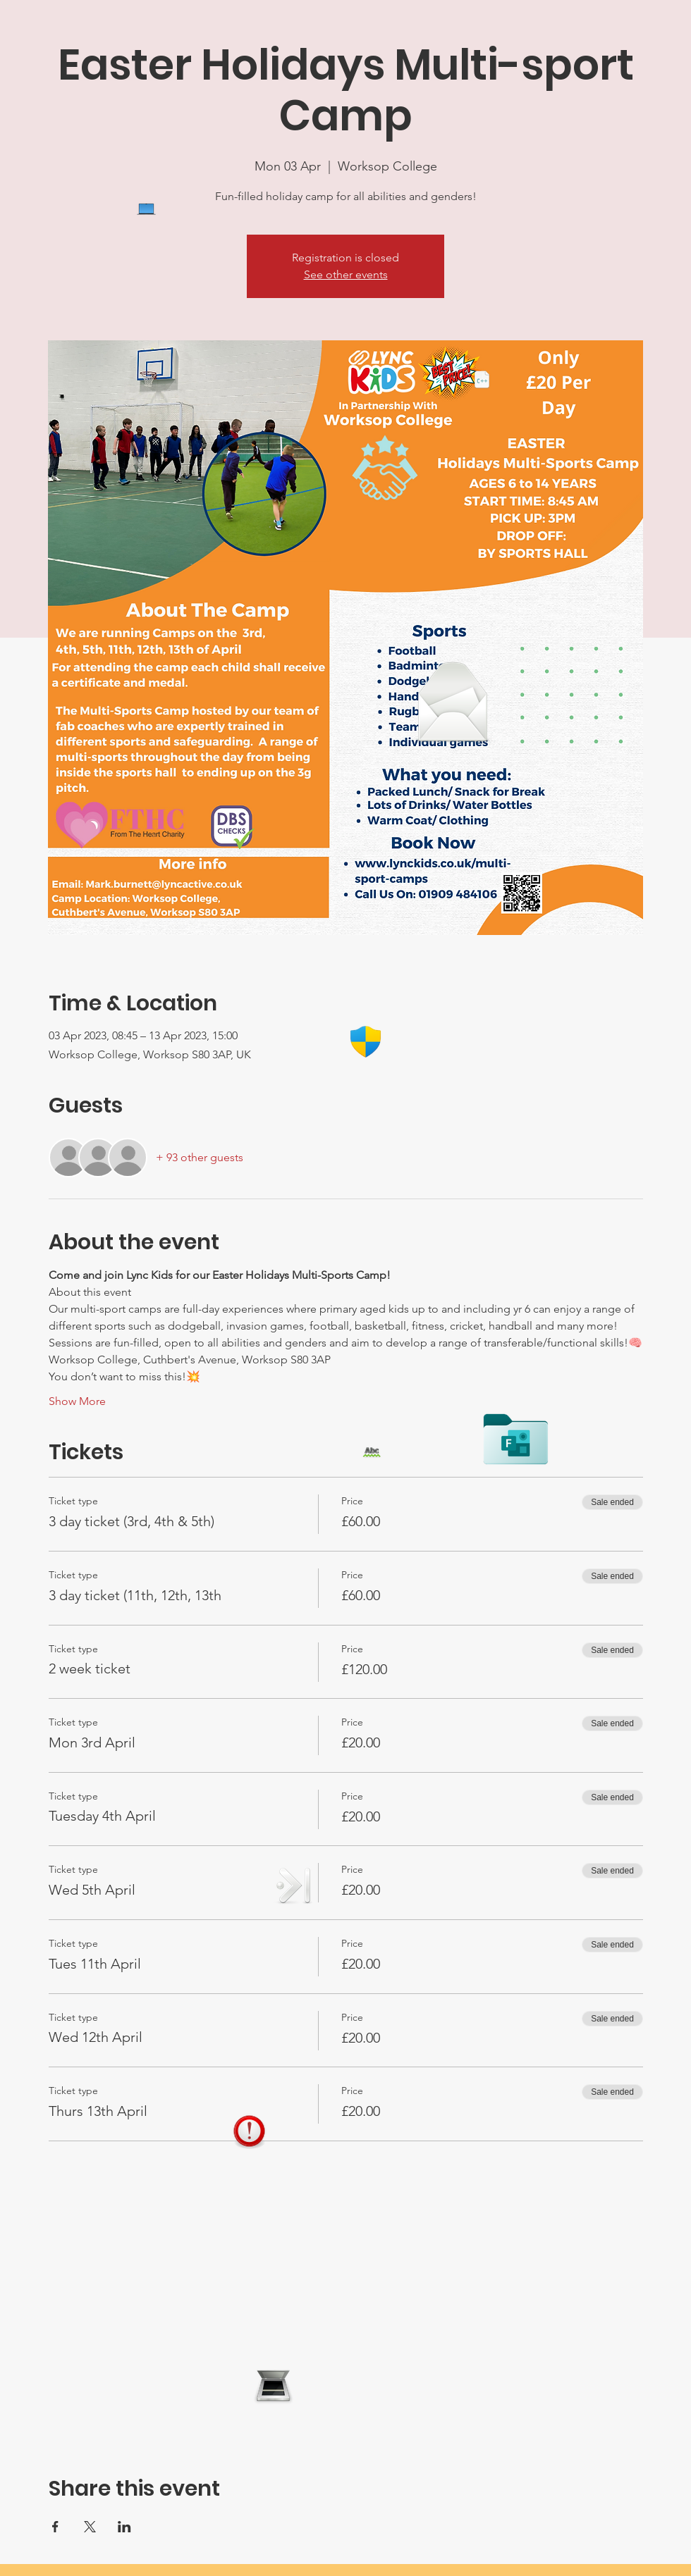  Describe the element at coordinates (482, 379) in the screenshot. I see `a C++ source code file` at that location.